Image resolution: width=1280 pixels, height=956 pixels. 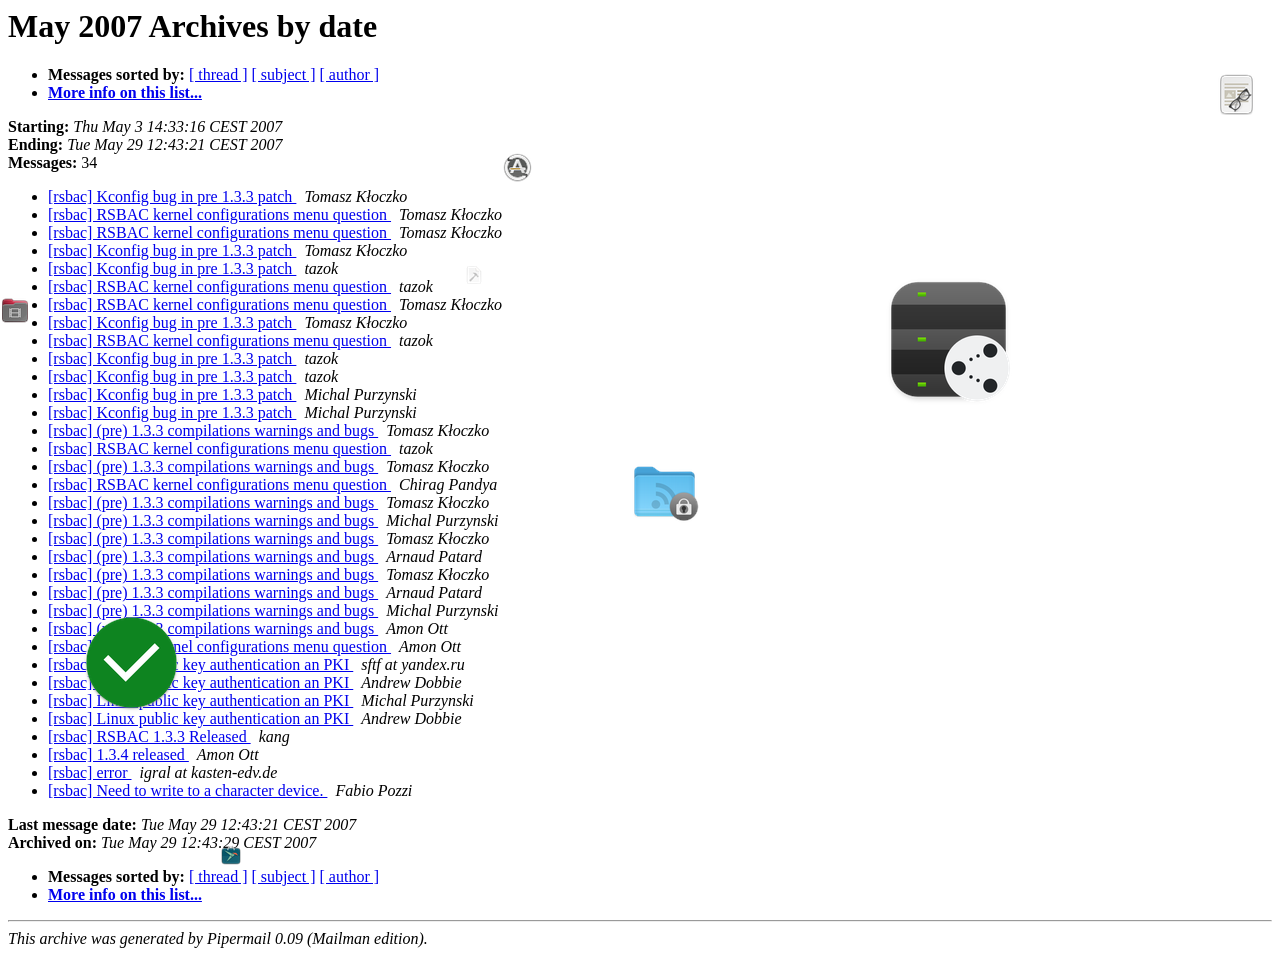 I want to click on check for available software updates, so click(x=517, y=167).